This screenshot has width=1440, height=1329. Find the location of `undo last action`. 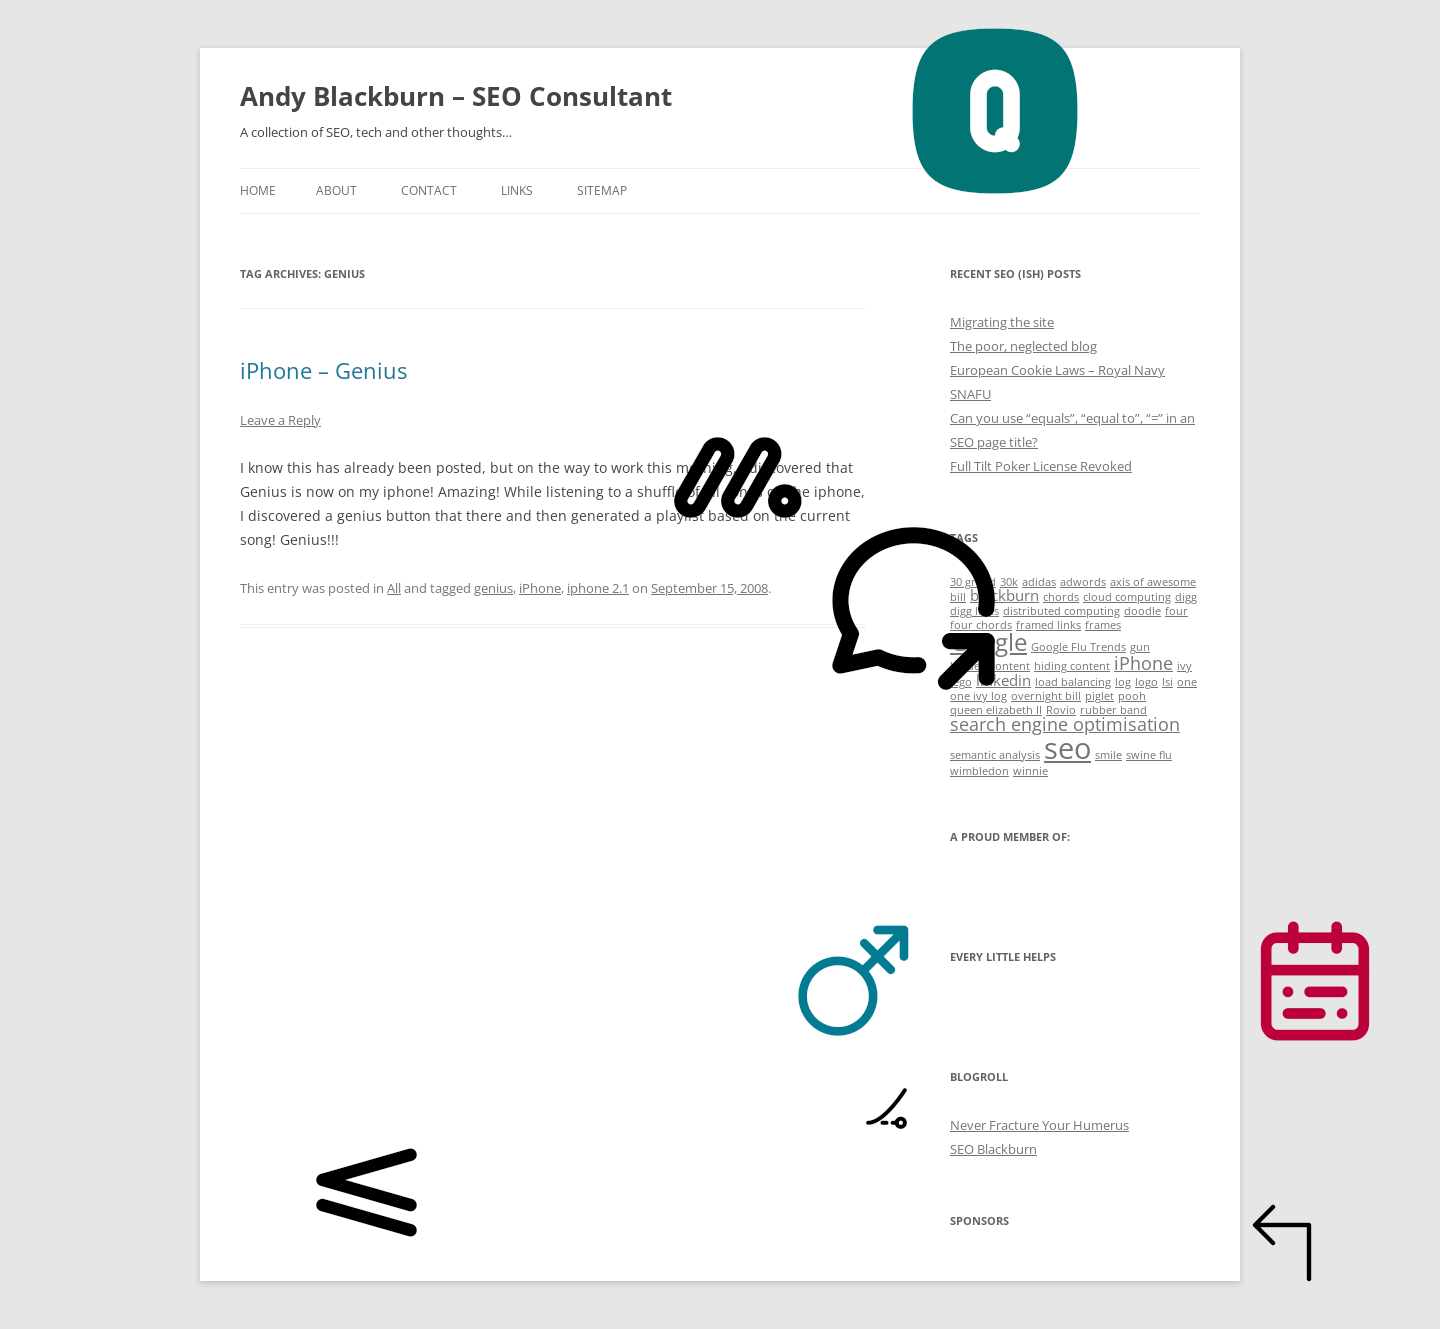

undo last action is located at coordinates (1285, 1243).